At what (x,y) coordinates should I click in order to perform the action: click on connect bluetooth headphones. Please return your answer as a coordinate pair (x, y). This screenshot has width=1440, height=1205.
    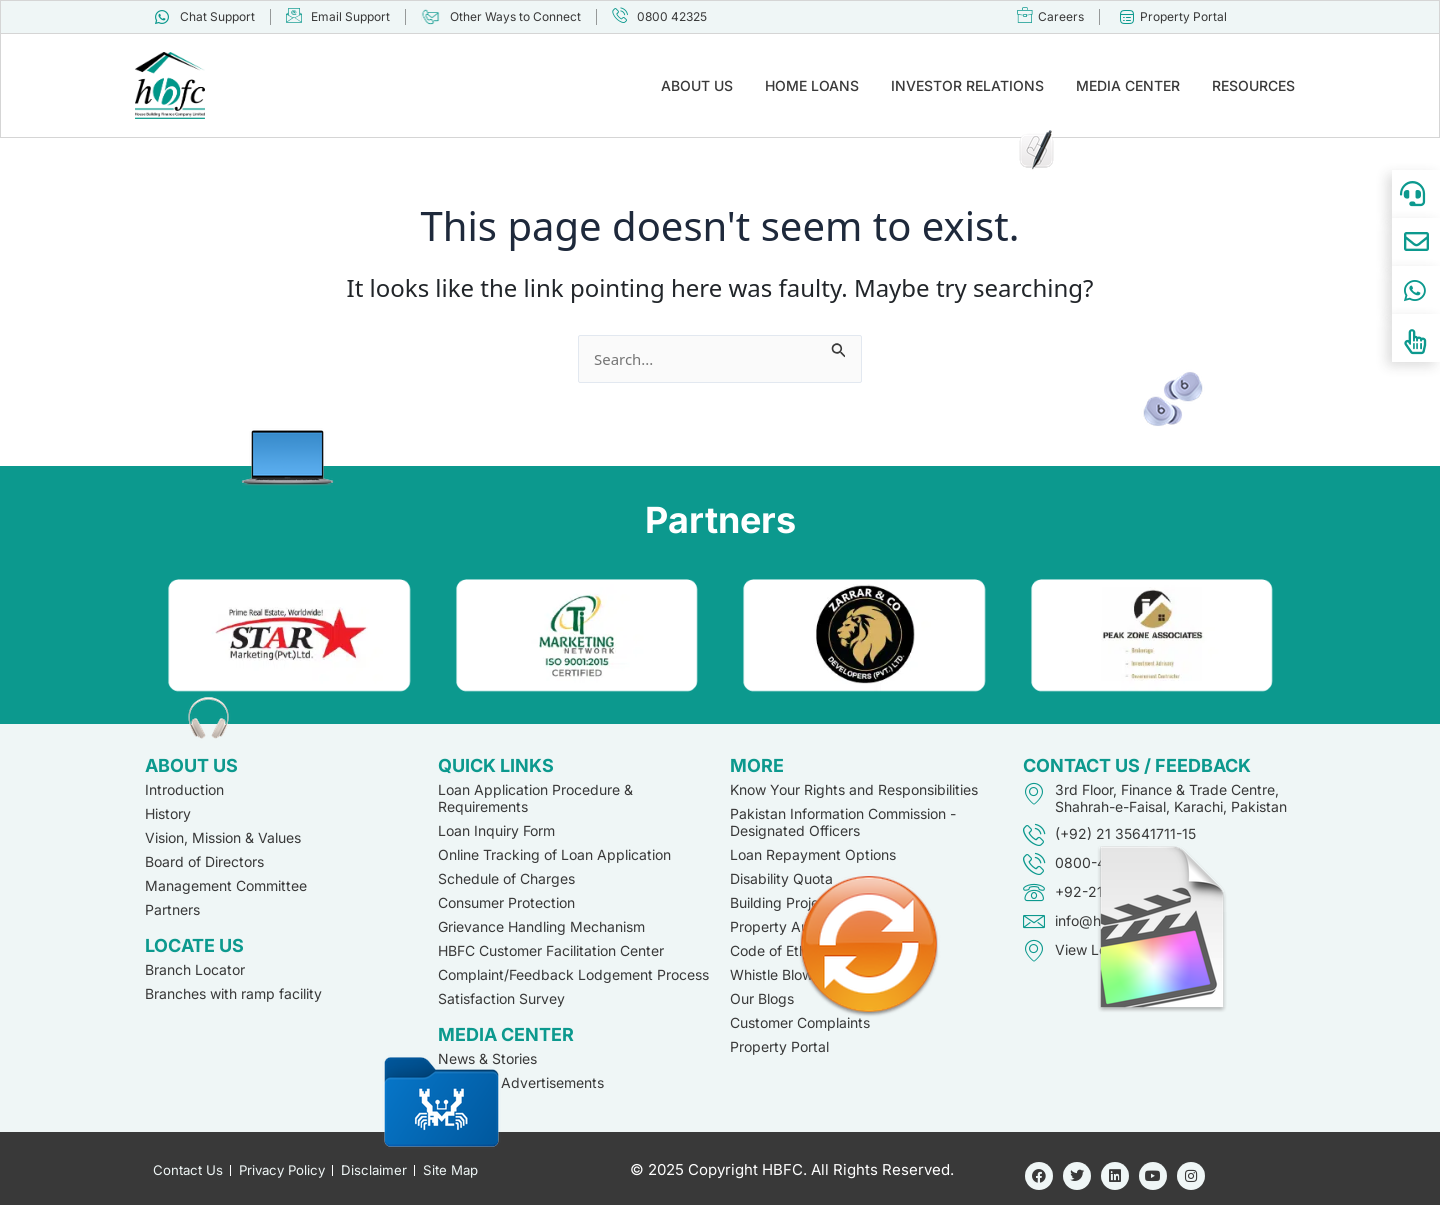
    Looking at the image, I should click on (208, 718).